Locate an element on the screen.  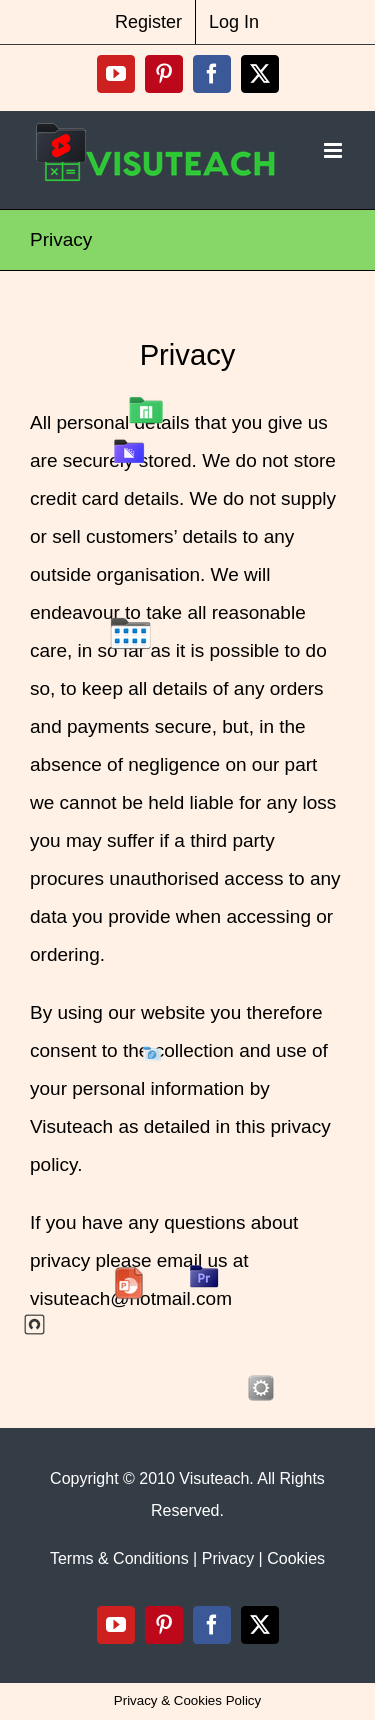
open manjaro linux system folder is located at coordinates (146, 411).